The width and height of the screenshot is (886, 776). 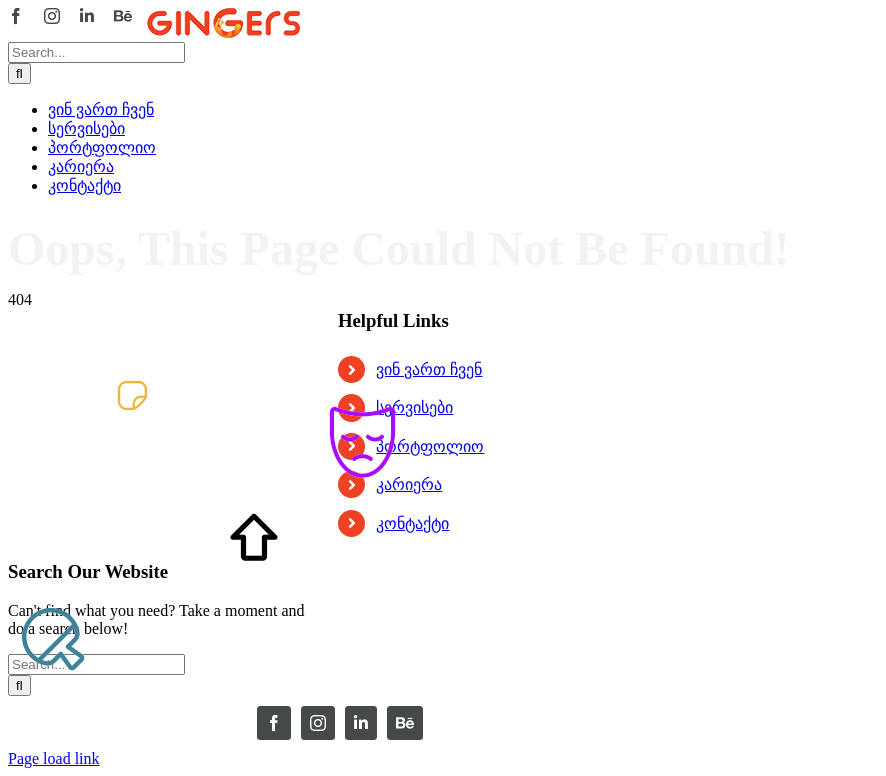 I want to click on select sad or tragedy theater mask, so click(x=362, y=439).